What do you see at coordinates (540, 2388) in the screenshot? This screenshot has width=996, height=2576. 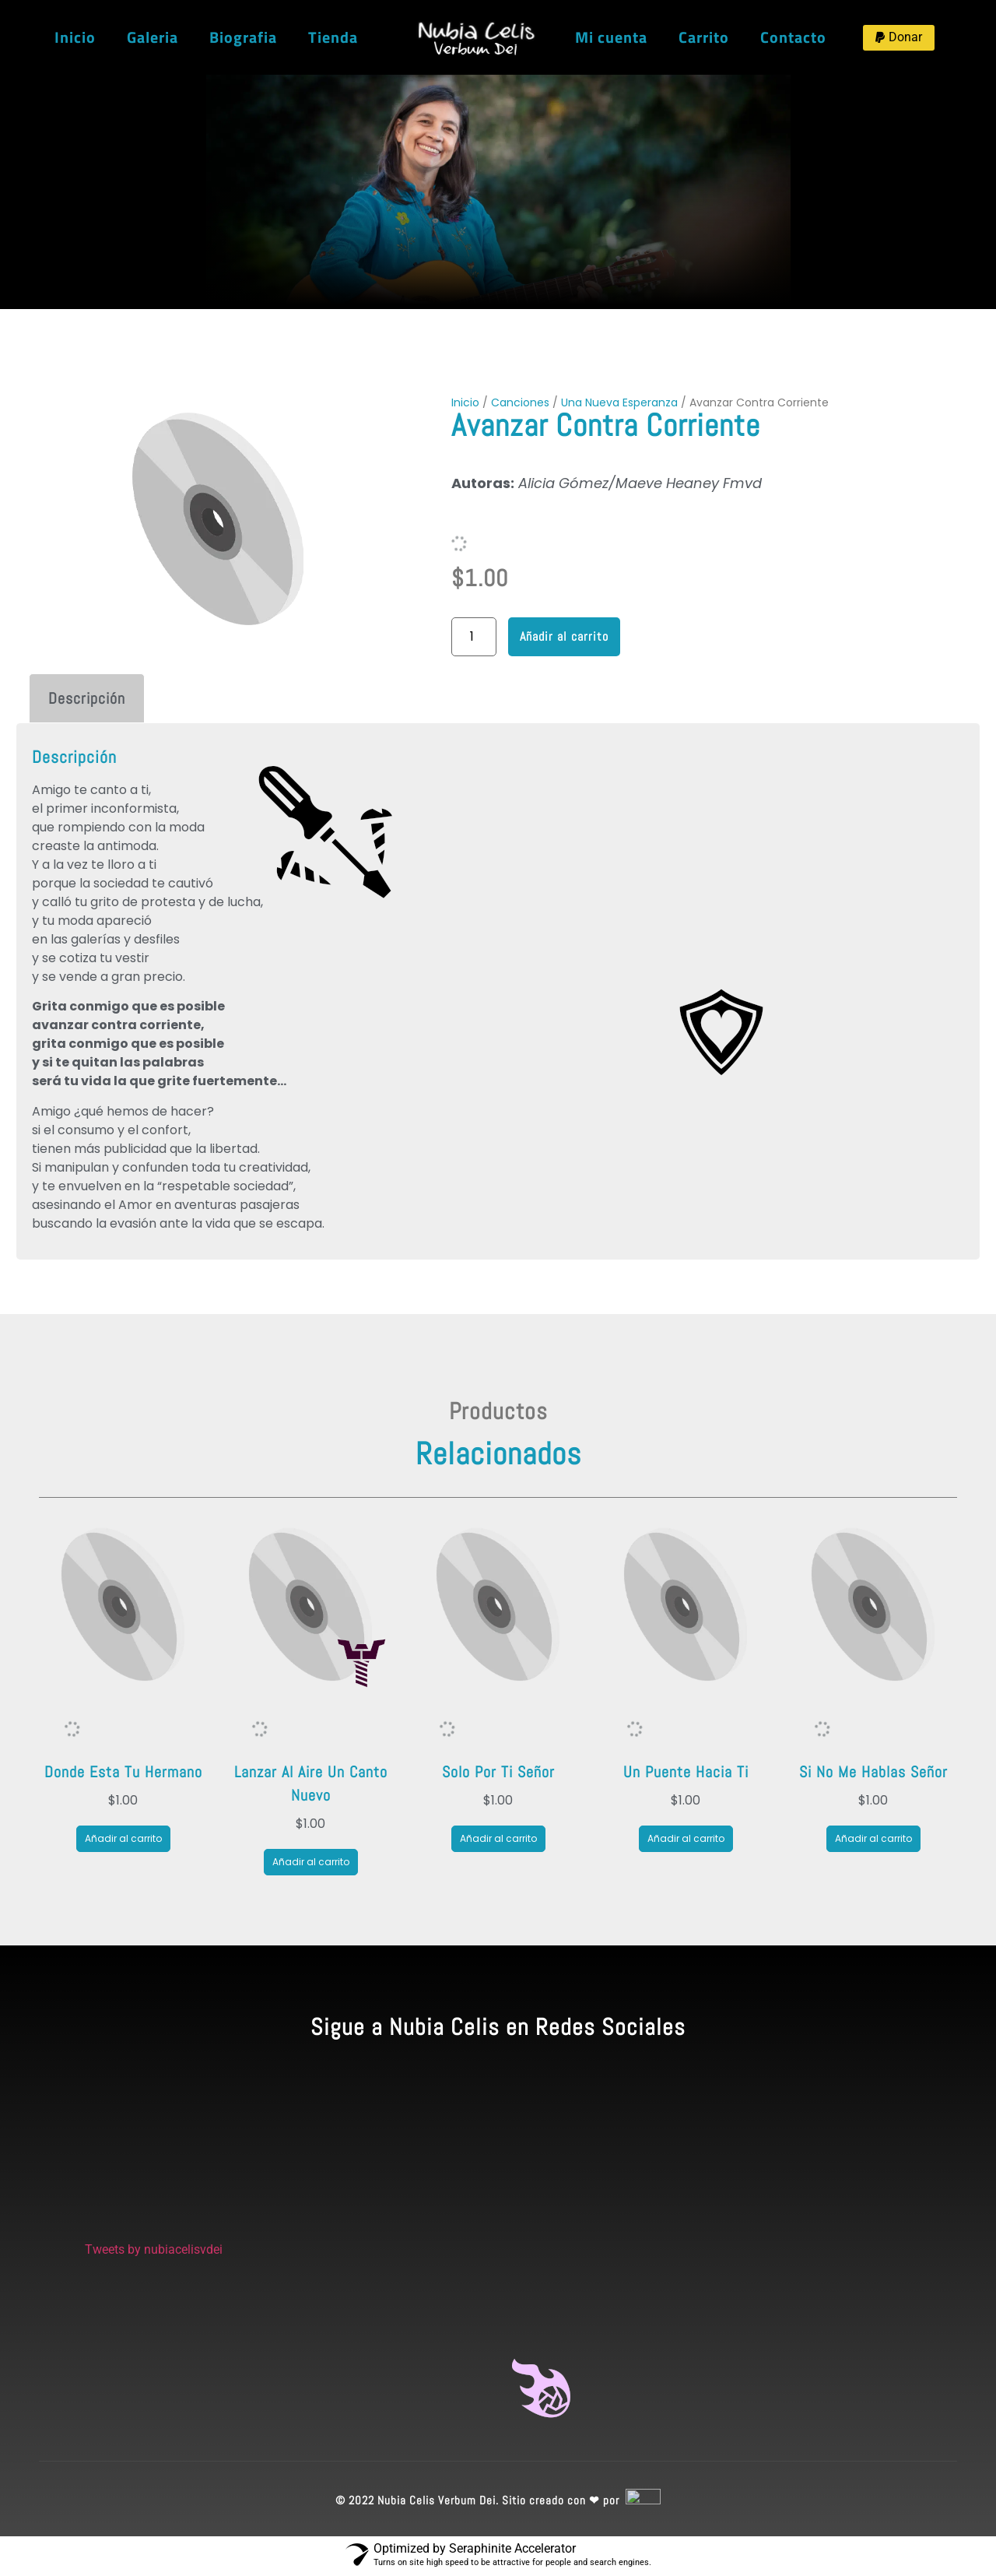 I see `fire-type attack or ability in a game` at bounding box center [540, 2388].